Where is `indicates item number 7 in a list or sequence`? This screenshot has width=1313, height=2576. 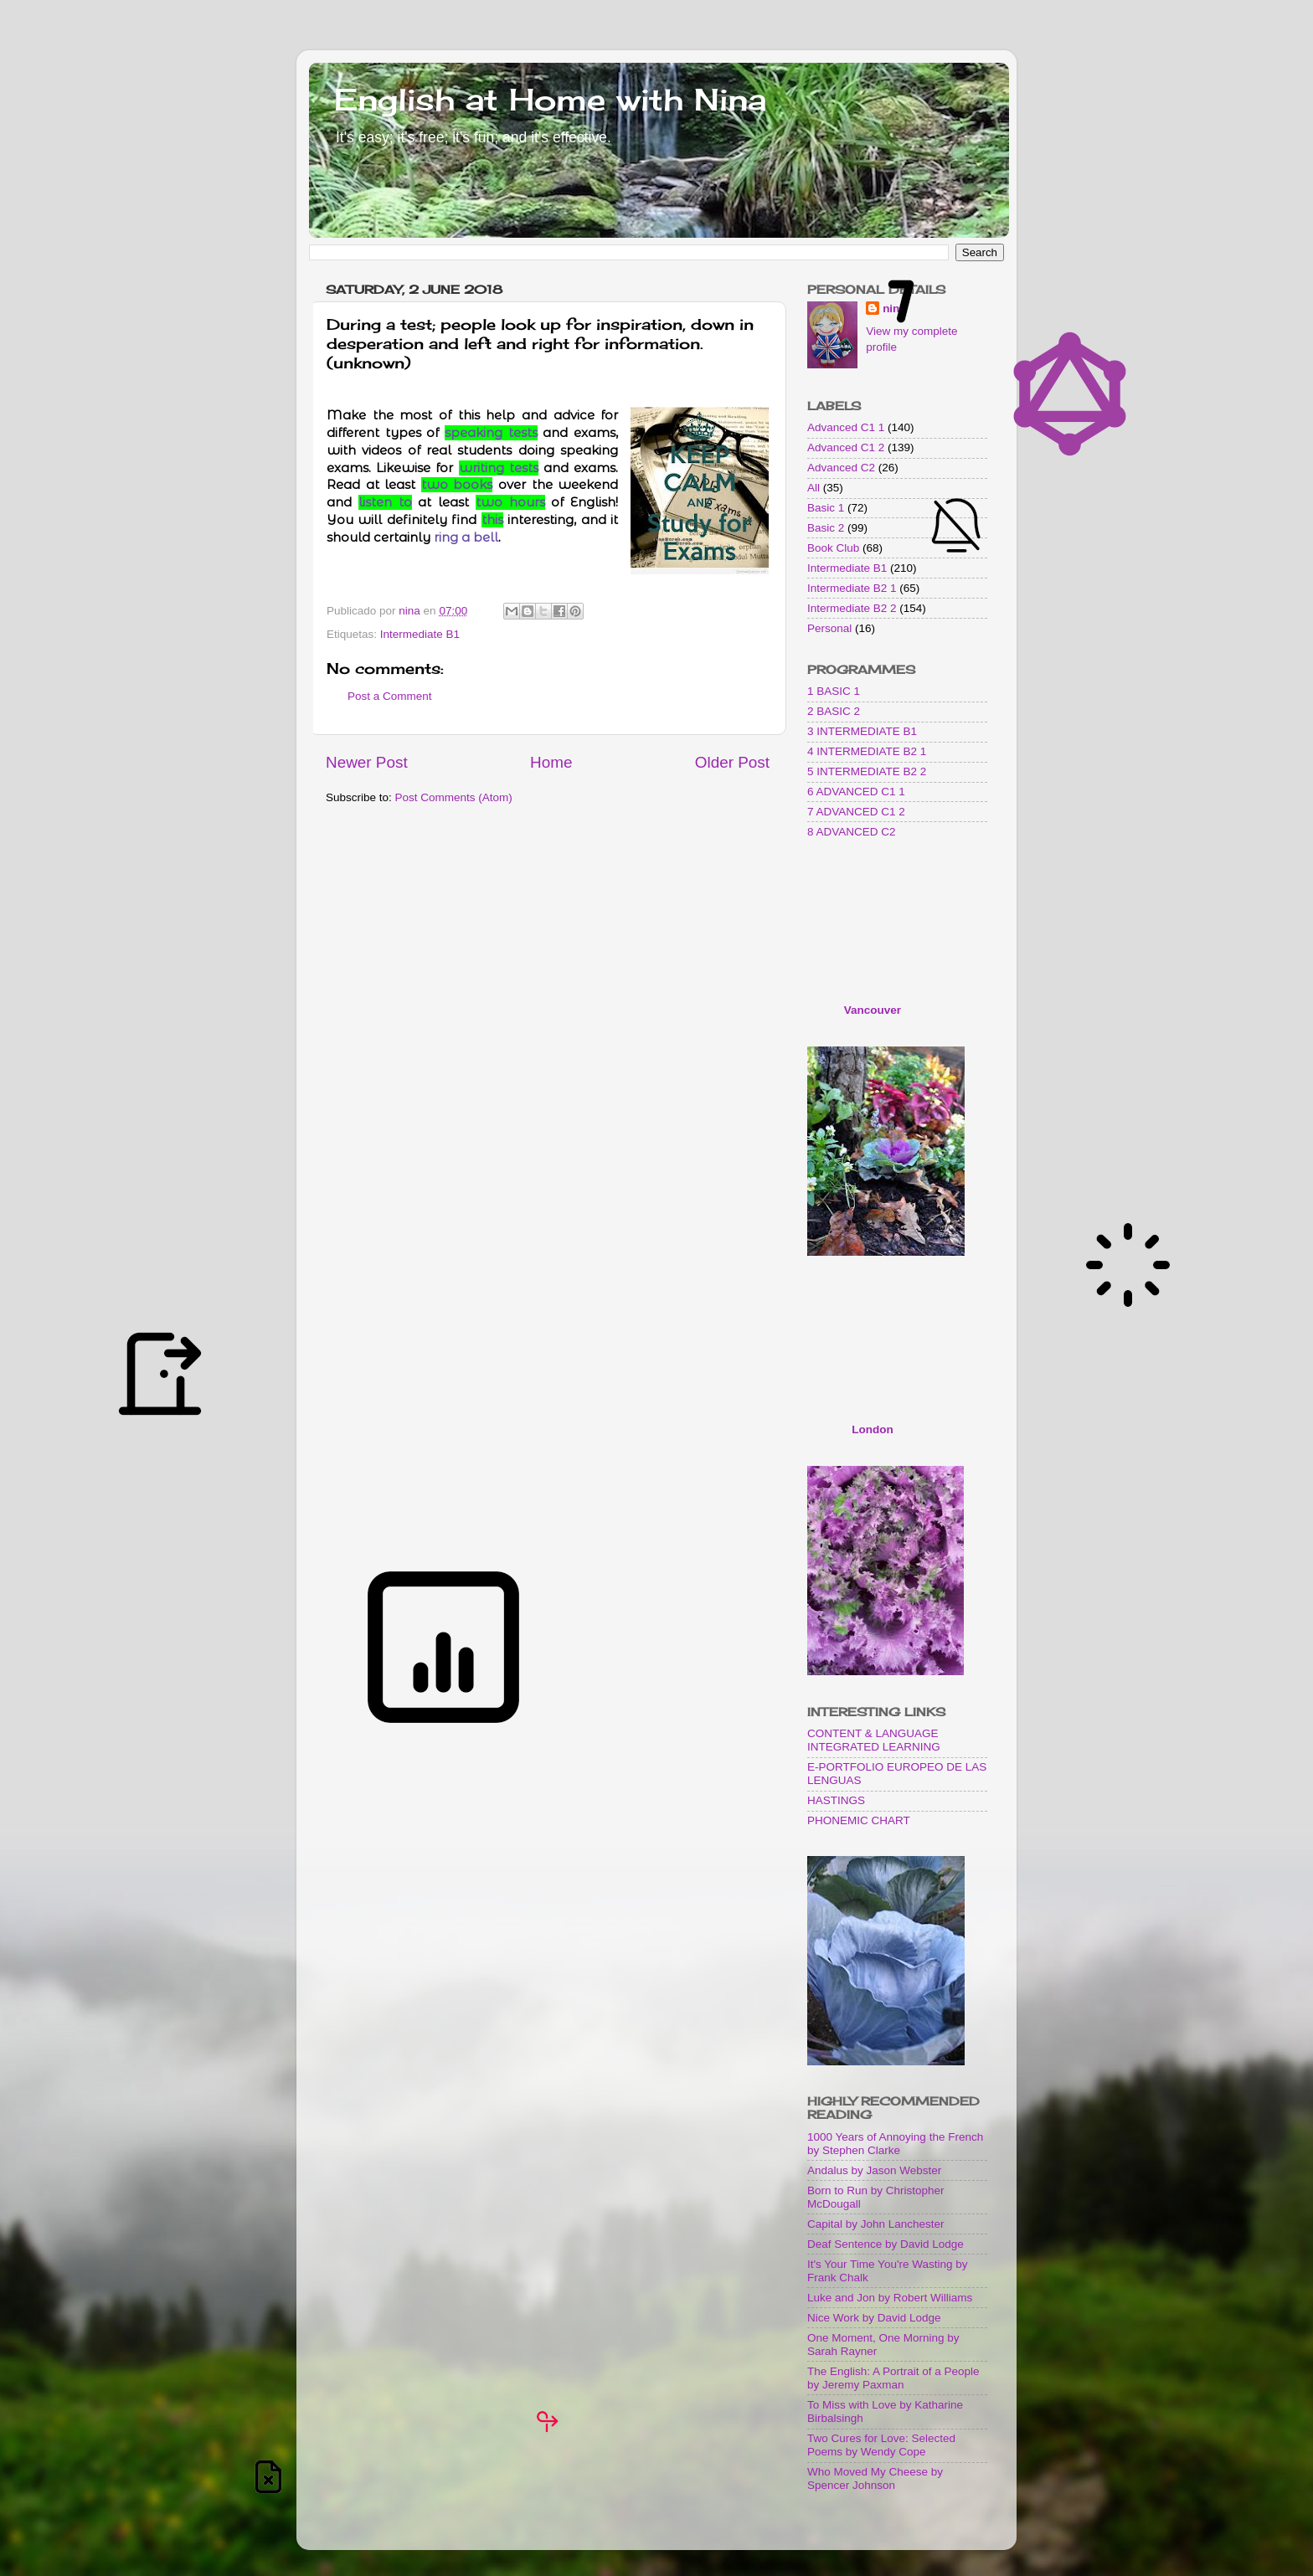
indicates item number 7 in a list or sequence is located at coordinates (901, 301).